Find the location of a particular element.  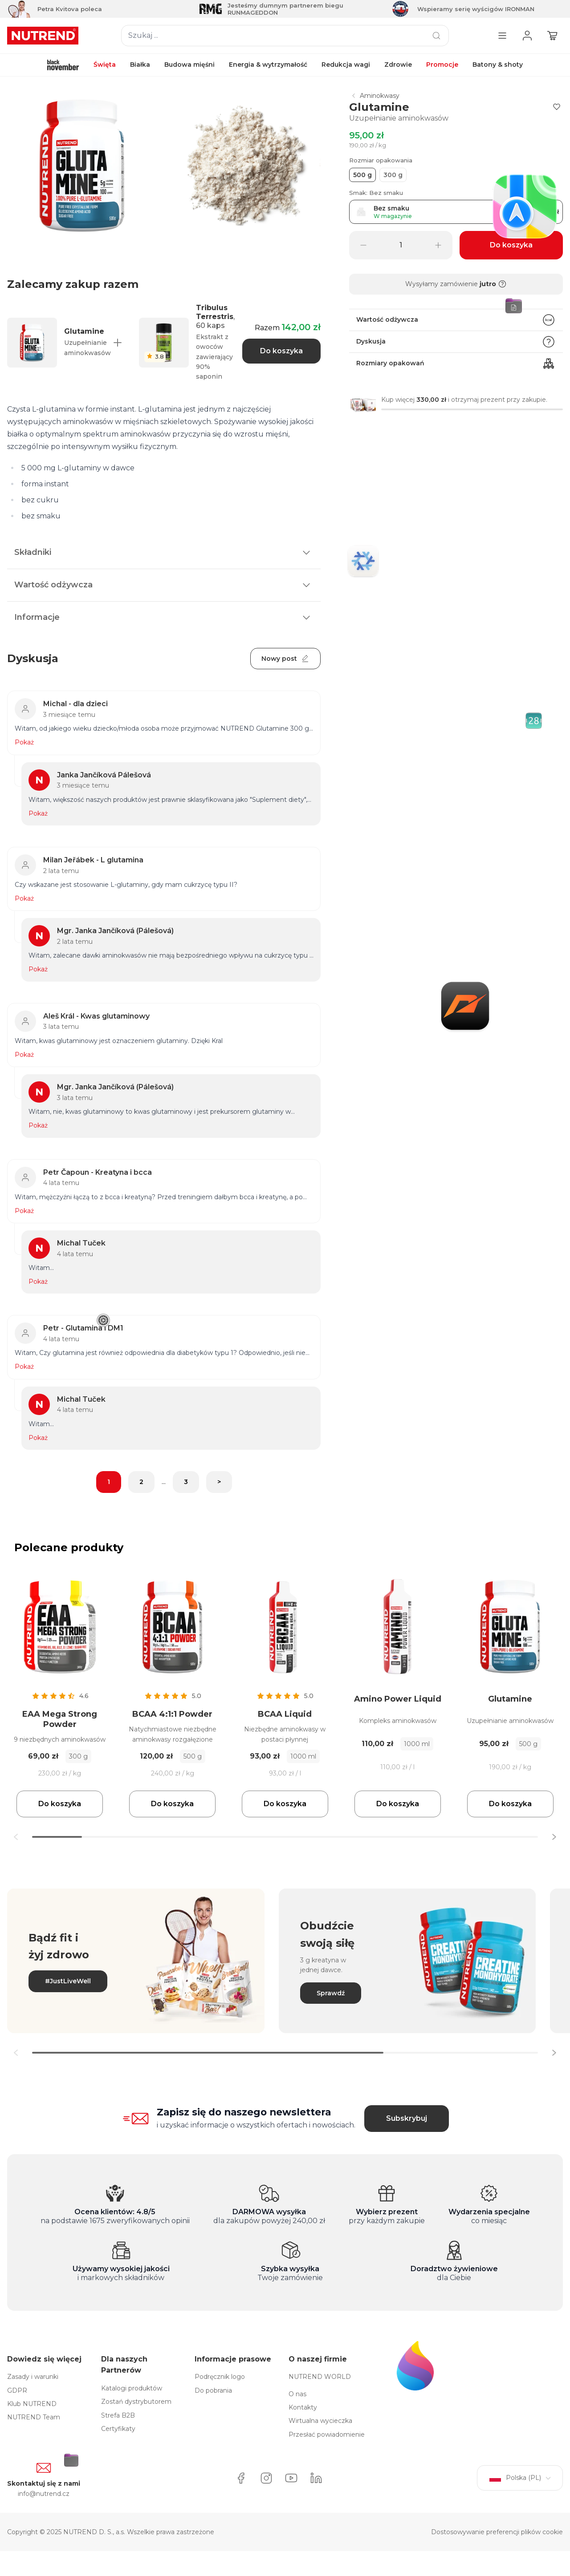

open the nix package manager is located at coordinates (363, 561).